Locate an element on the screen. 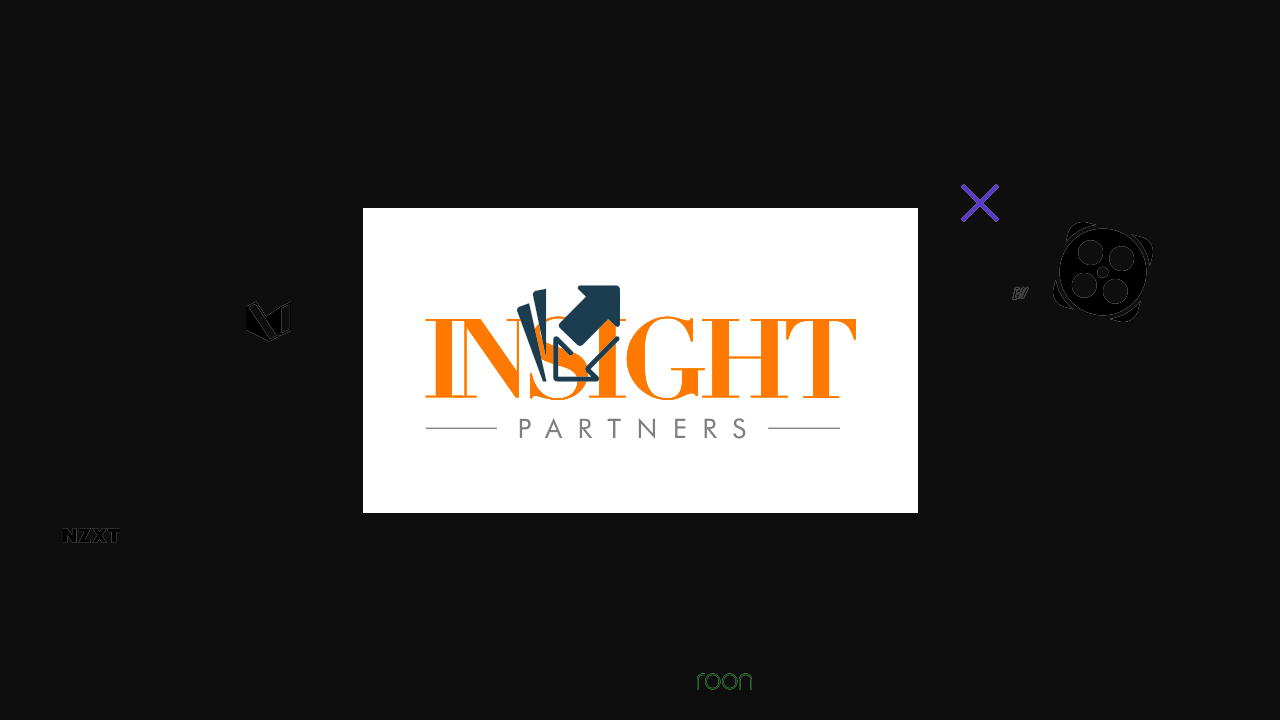 This screenshot has width=1280, height=720. open aparat video sharing app is located at coordinates (1103, 272).